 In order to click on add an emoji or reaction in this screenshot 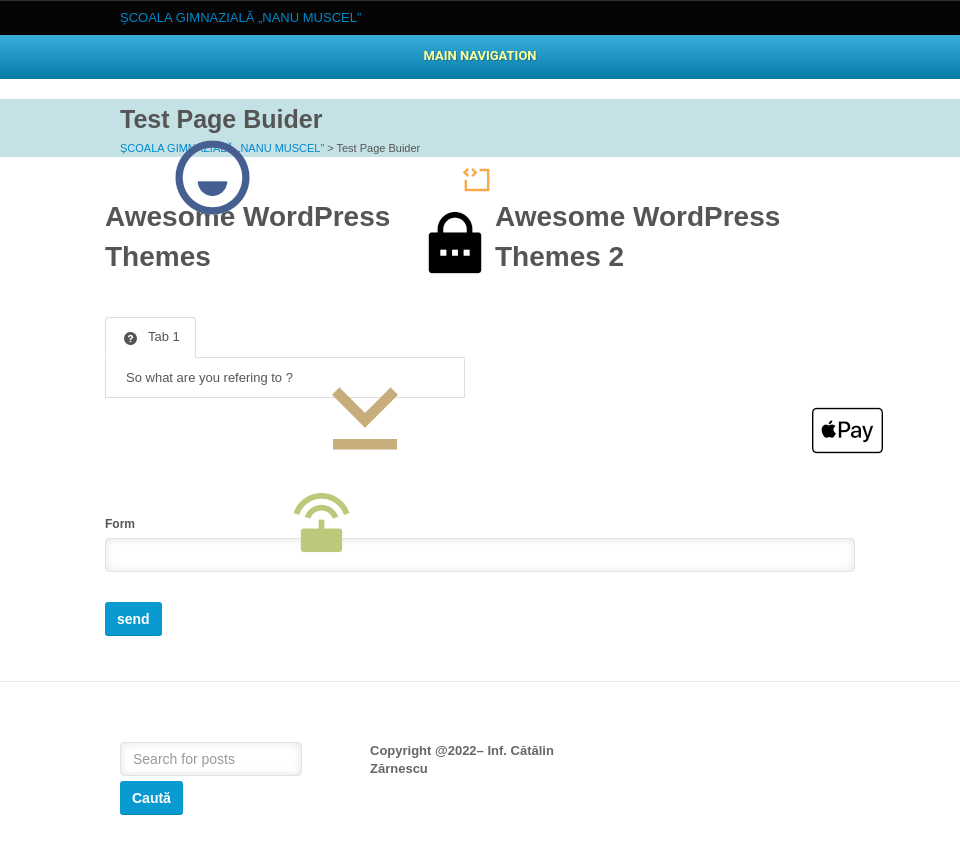, I will do `click(212, 177)`.